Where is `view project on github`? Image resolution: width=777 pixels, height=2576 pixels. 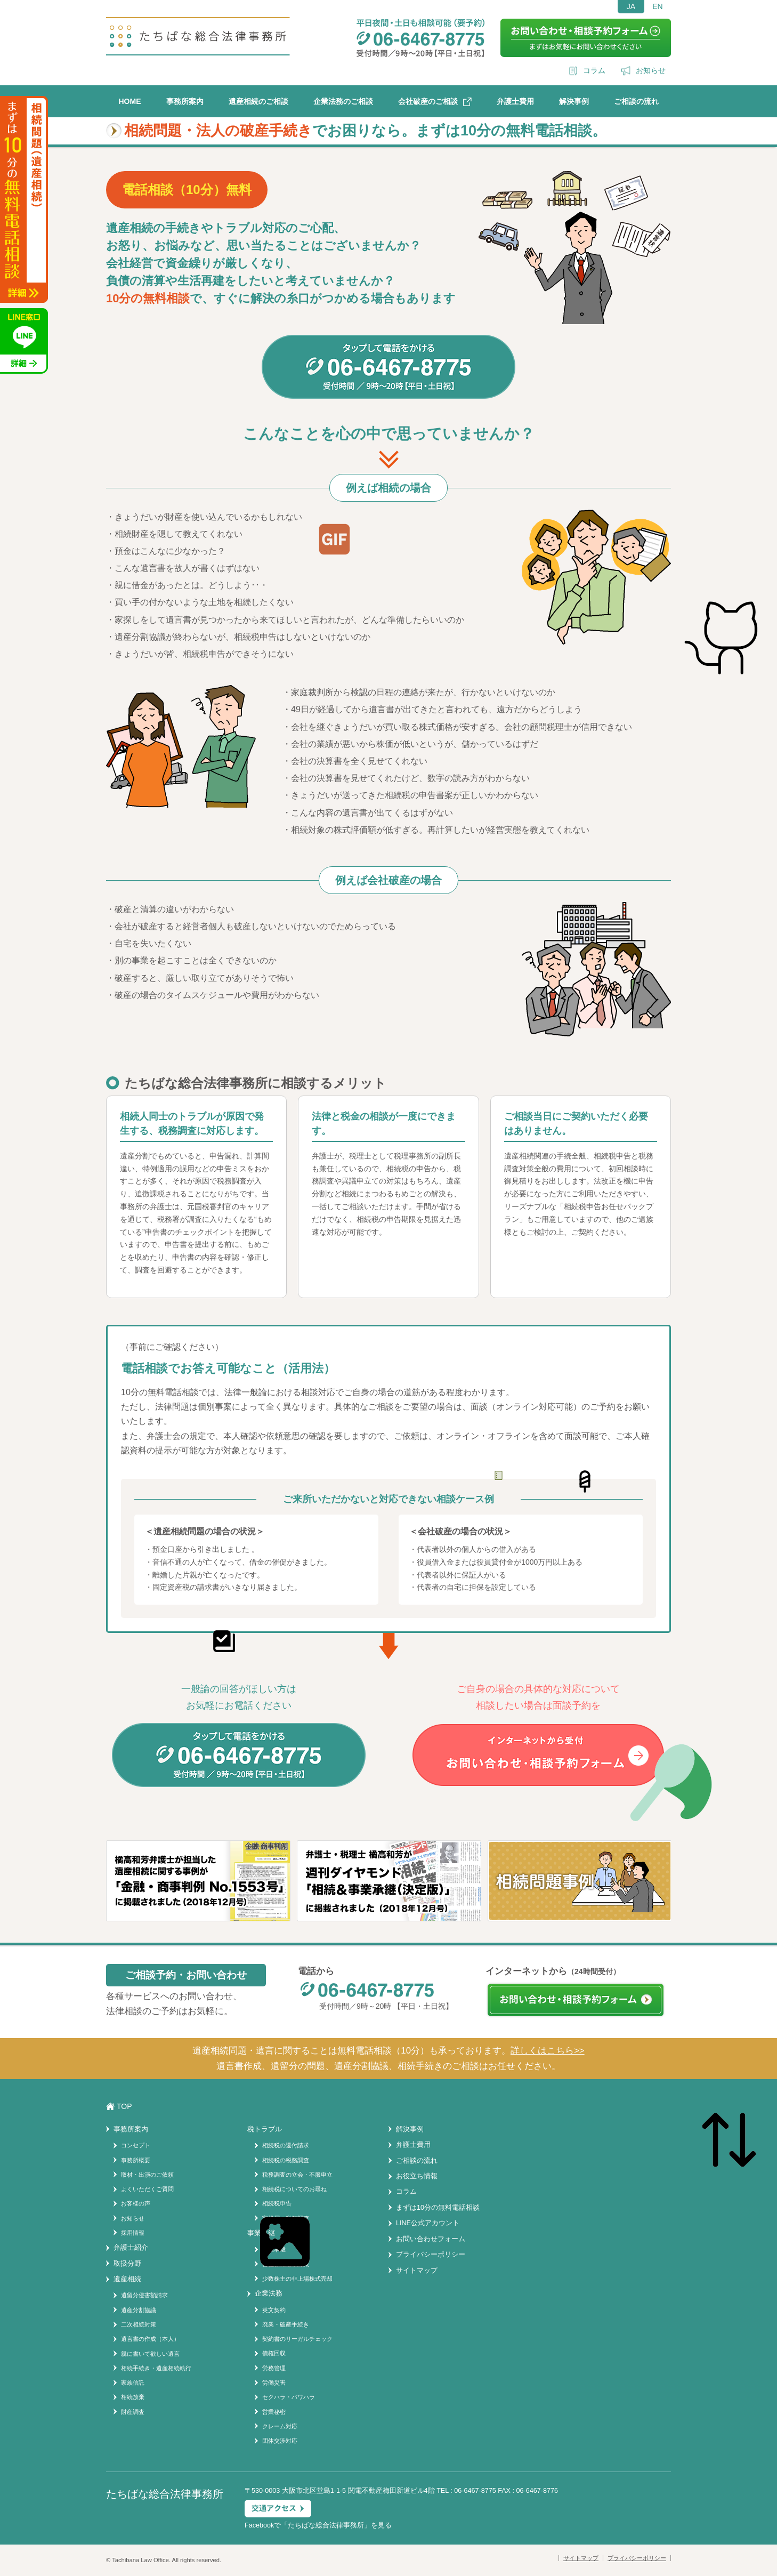 view project on github is located at coordinates (728, 637).